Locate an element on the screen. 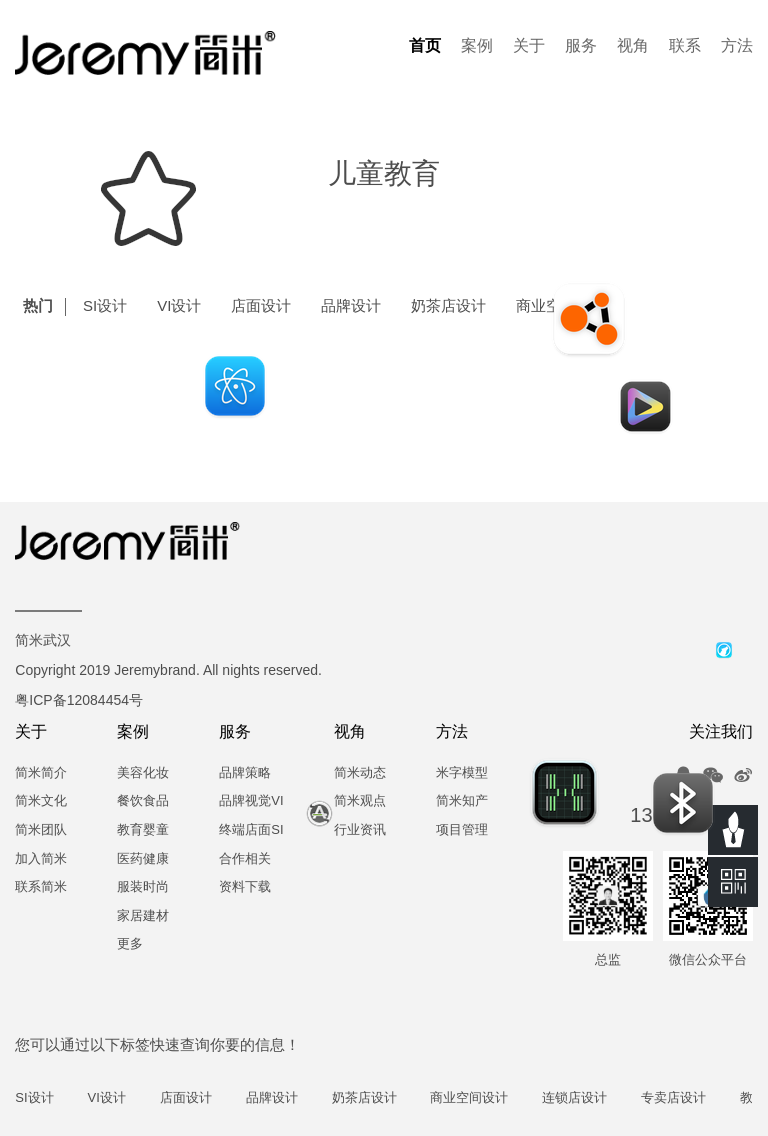  bluetooth is currently disabled or inactive is located at coordinates (683, 803).